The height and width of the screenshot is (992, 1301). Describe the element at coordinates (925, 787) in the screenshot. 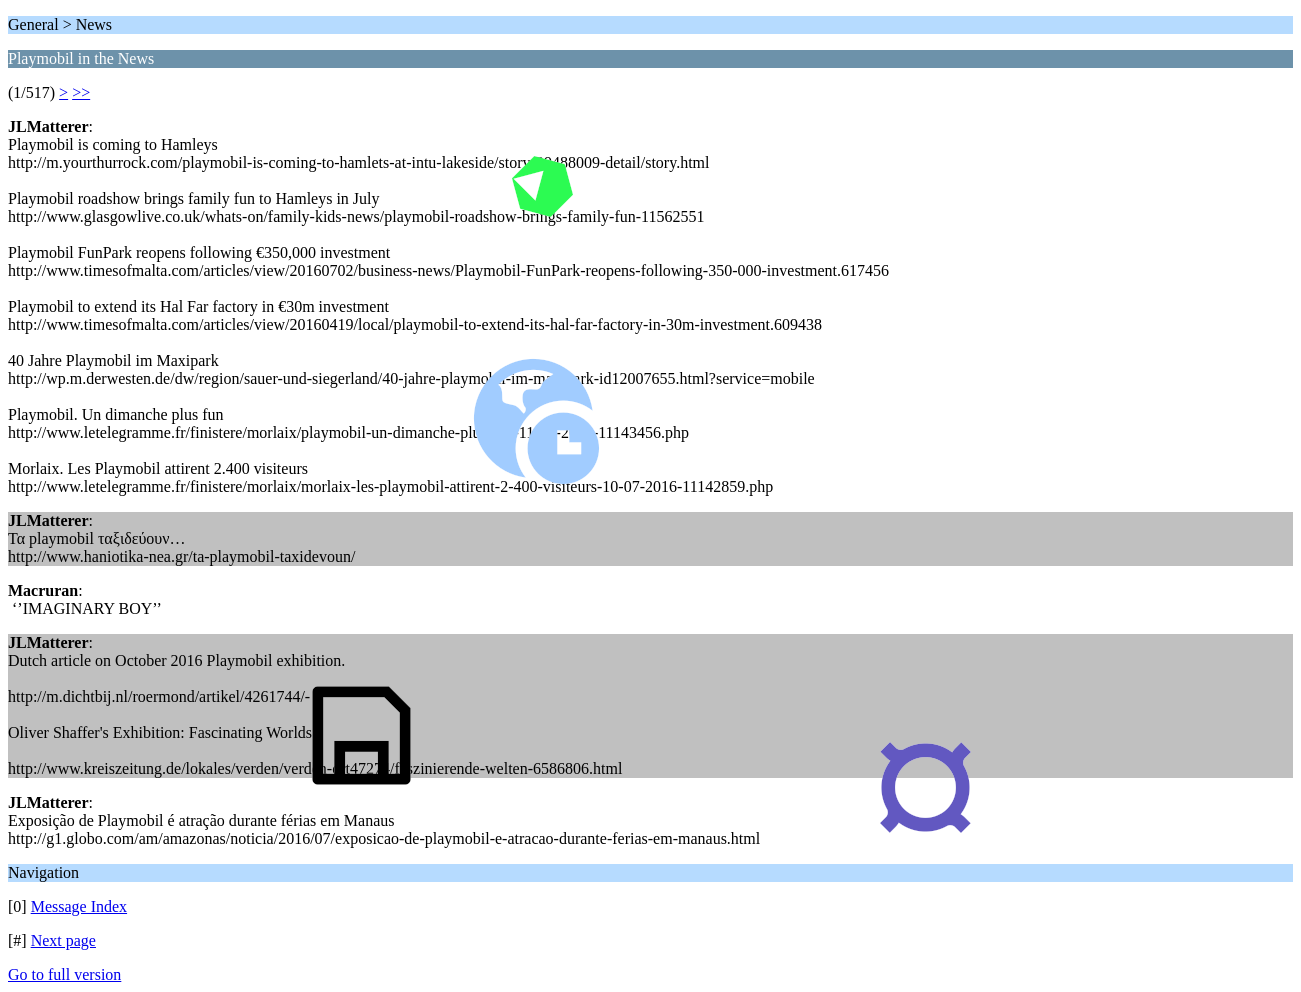

I see `open the Bastyon app` at that location.